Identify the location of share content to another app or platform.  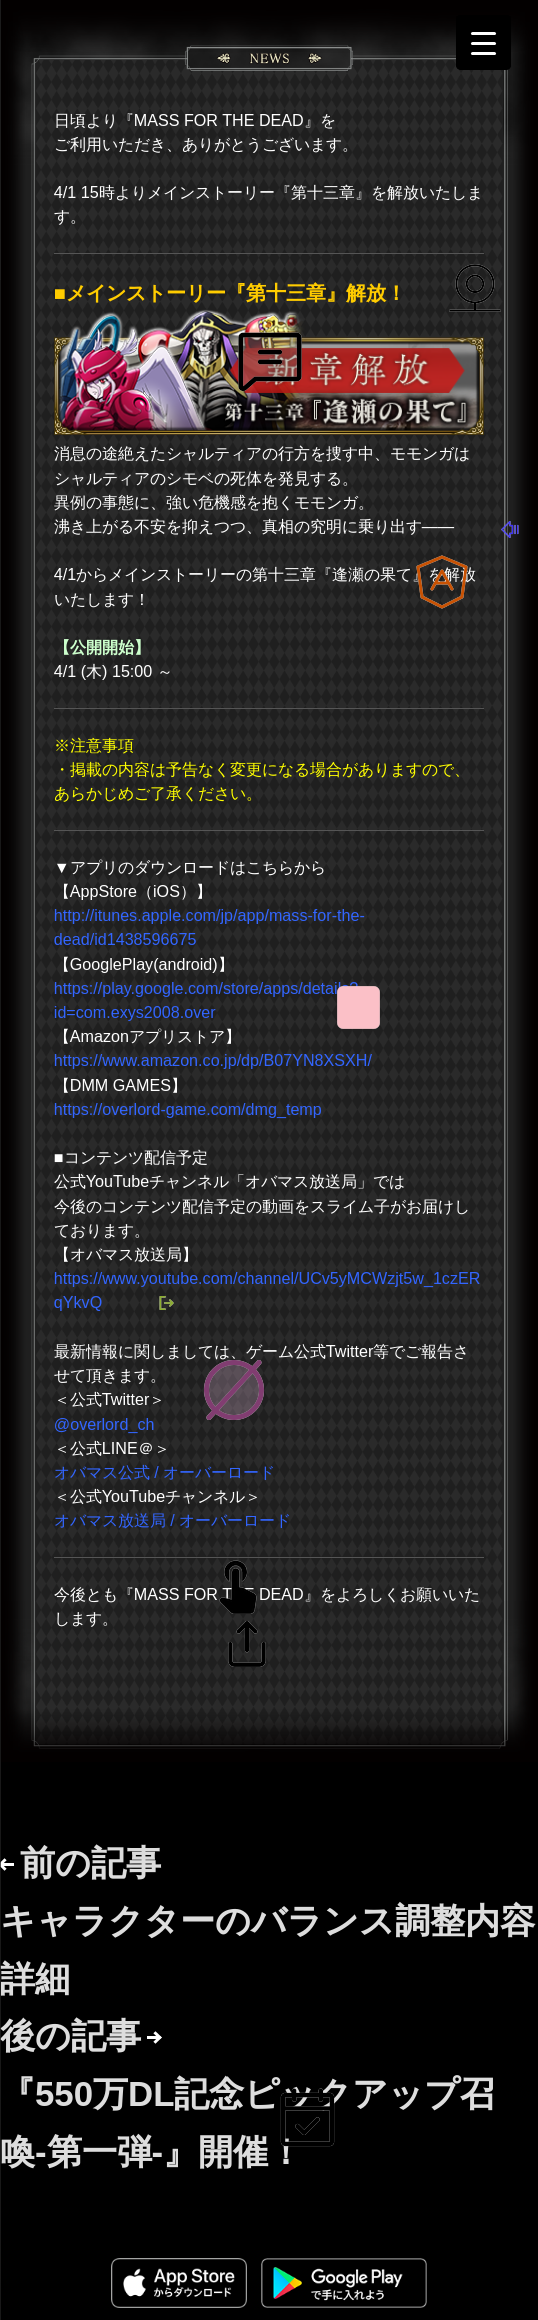
(247, 1644).